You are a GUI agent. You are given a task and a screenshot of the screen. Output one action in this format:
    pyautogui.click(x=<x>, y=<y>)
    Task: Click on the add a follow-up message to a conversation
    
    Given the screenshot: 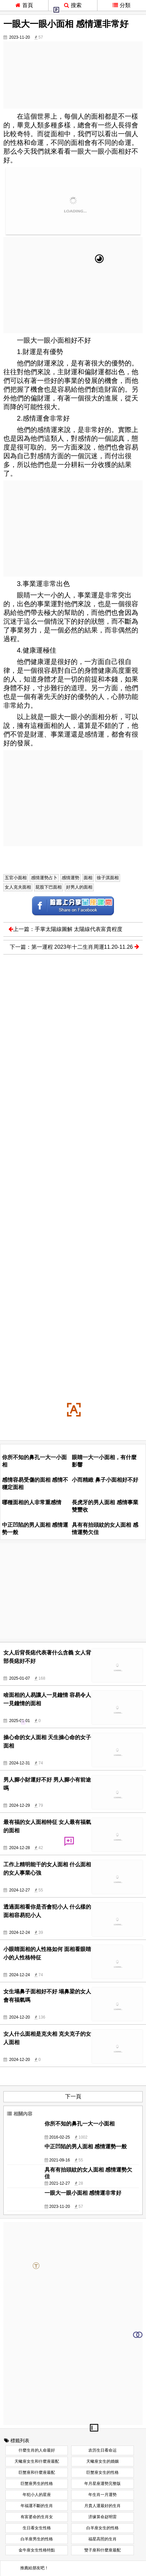 What is the action you would take?
    pyautogui.click(x=69, y=1841)
    